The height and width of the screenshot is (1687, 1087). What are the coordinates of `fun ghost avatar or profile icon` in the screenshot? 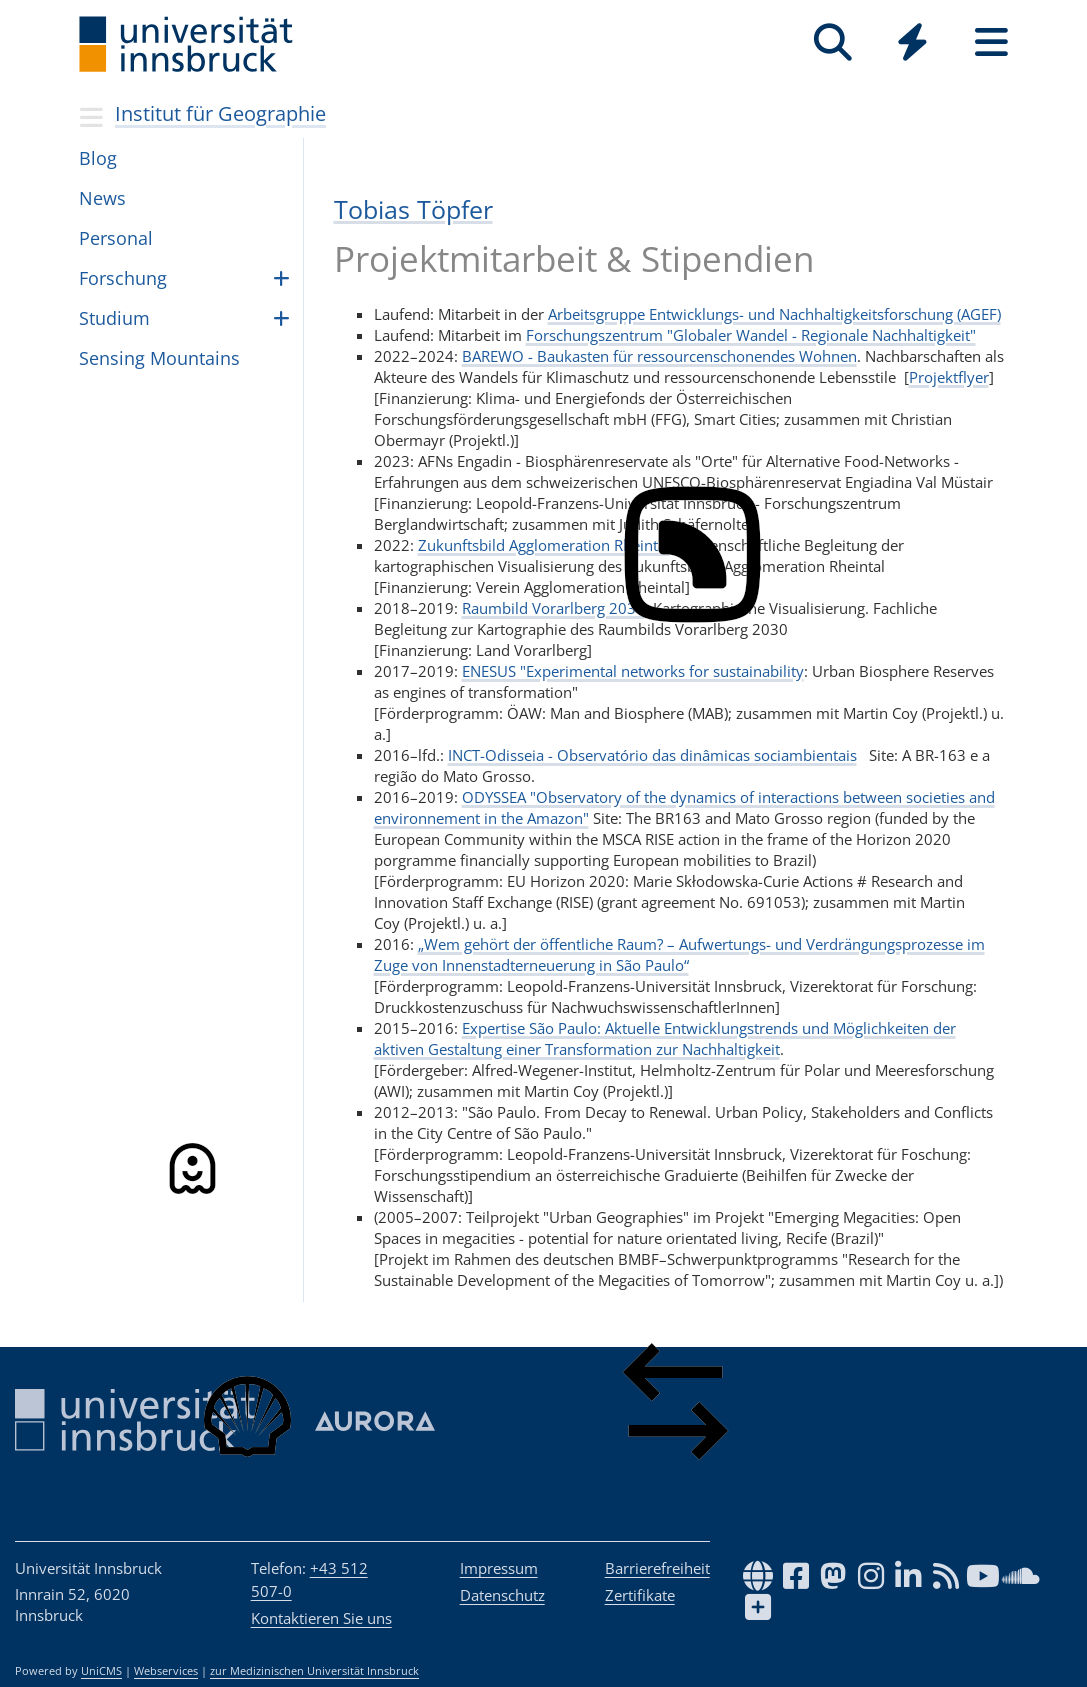 It's located at (192, 1168).